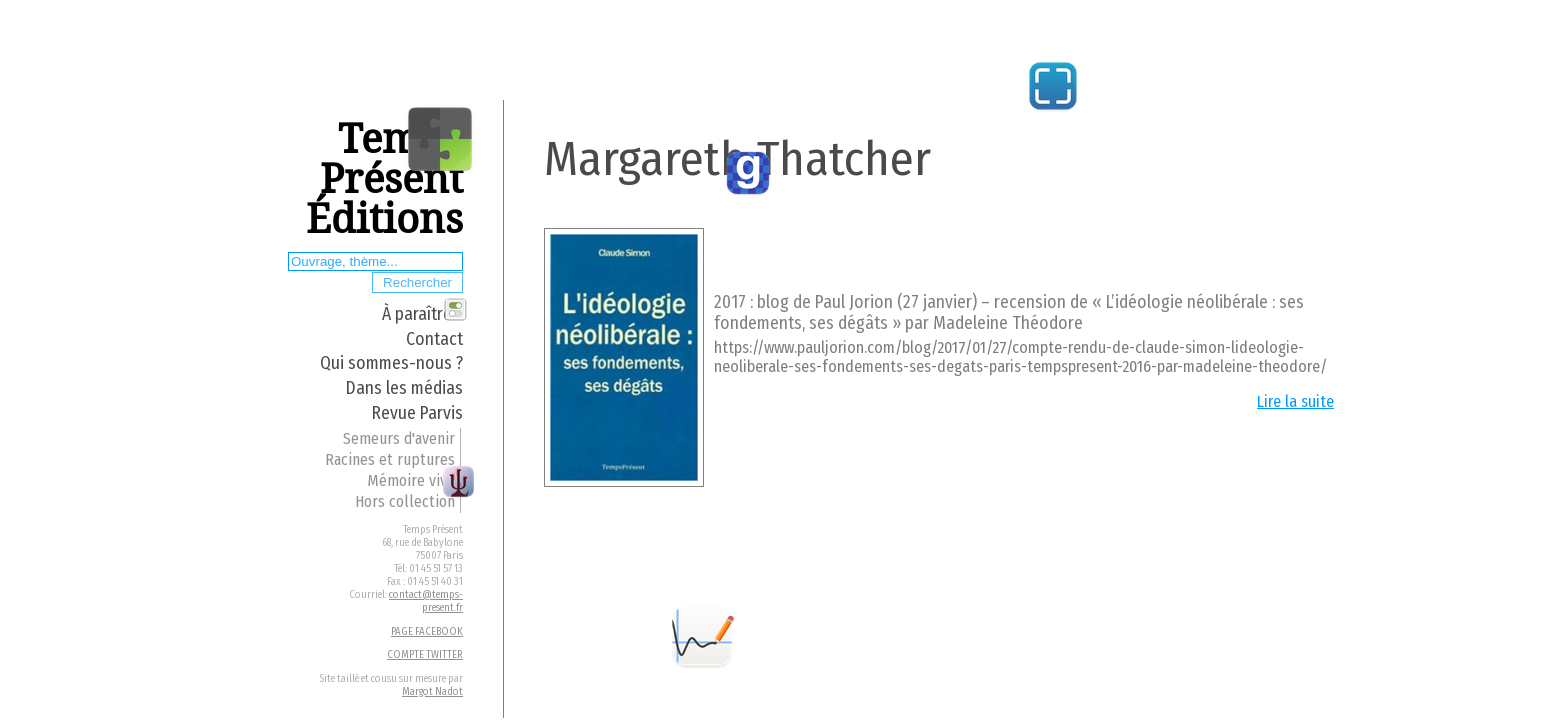 Image resolution: width=1568 pixels, height=720 pixels. What do you see at coordinates (702, 636) in the screenshot?
I see `open plots graphing application` at bounding box center [702, 636].